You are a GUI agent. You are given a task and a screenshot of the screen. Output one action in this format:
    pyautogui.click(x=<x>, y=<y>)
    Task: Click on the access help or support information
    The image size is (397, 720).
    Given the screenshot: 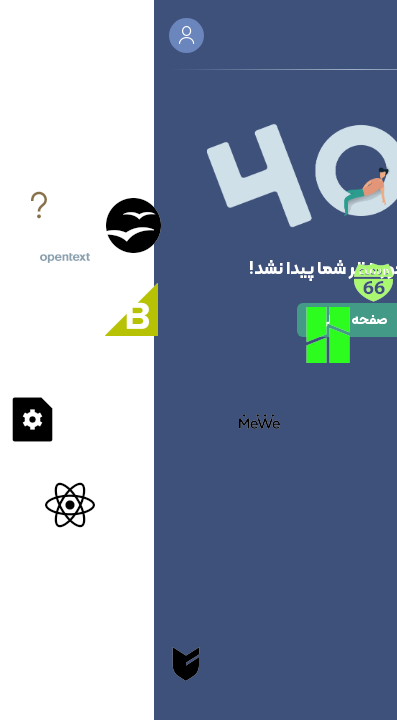 What is the action you would take?
    pyautogui.click(x=39, y=205)
    